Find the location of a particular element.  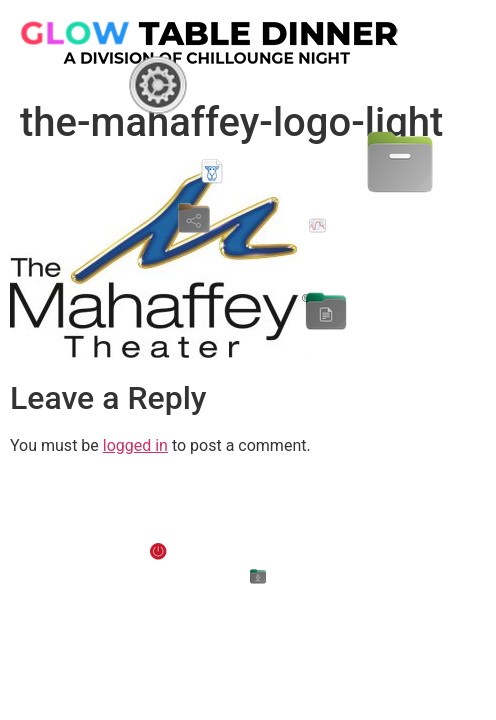

view battery and power usage statistics is located at coordinates (317, 225).